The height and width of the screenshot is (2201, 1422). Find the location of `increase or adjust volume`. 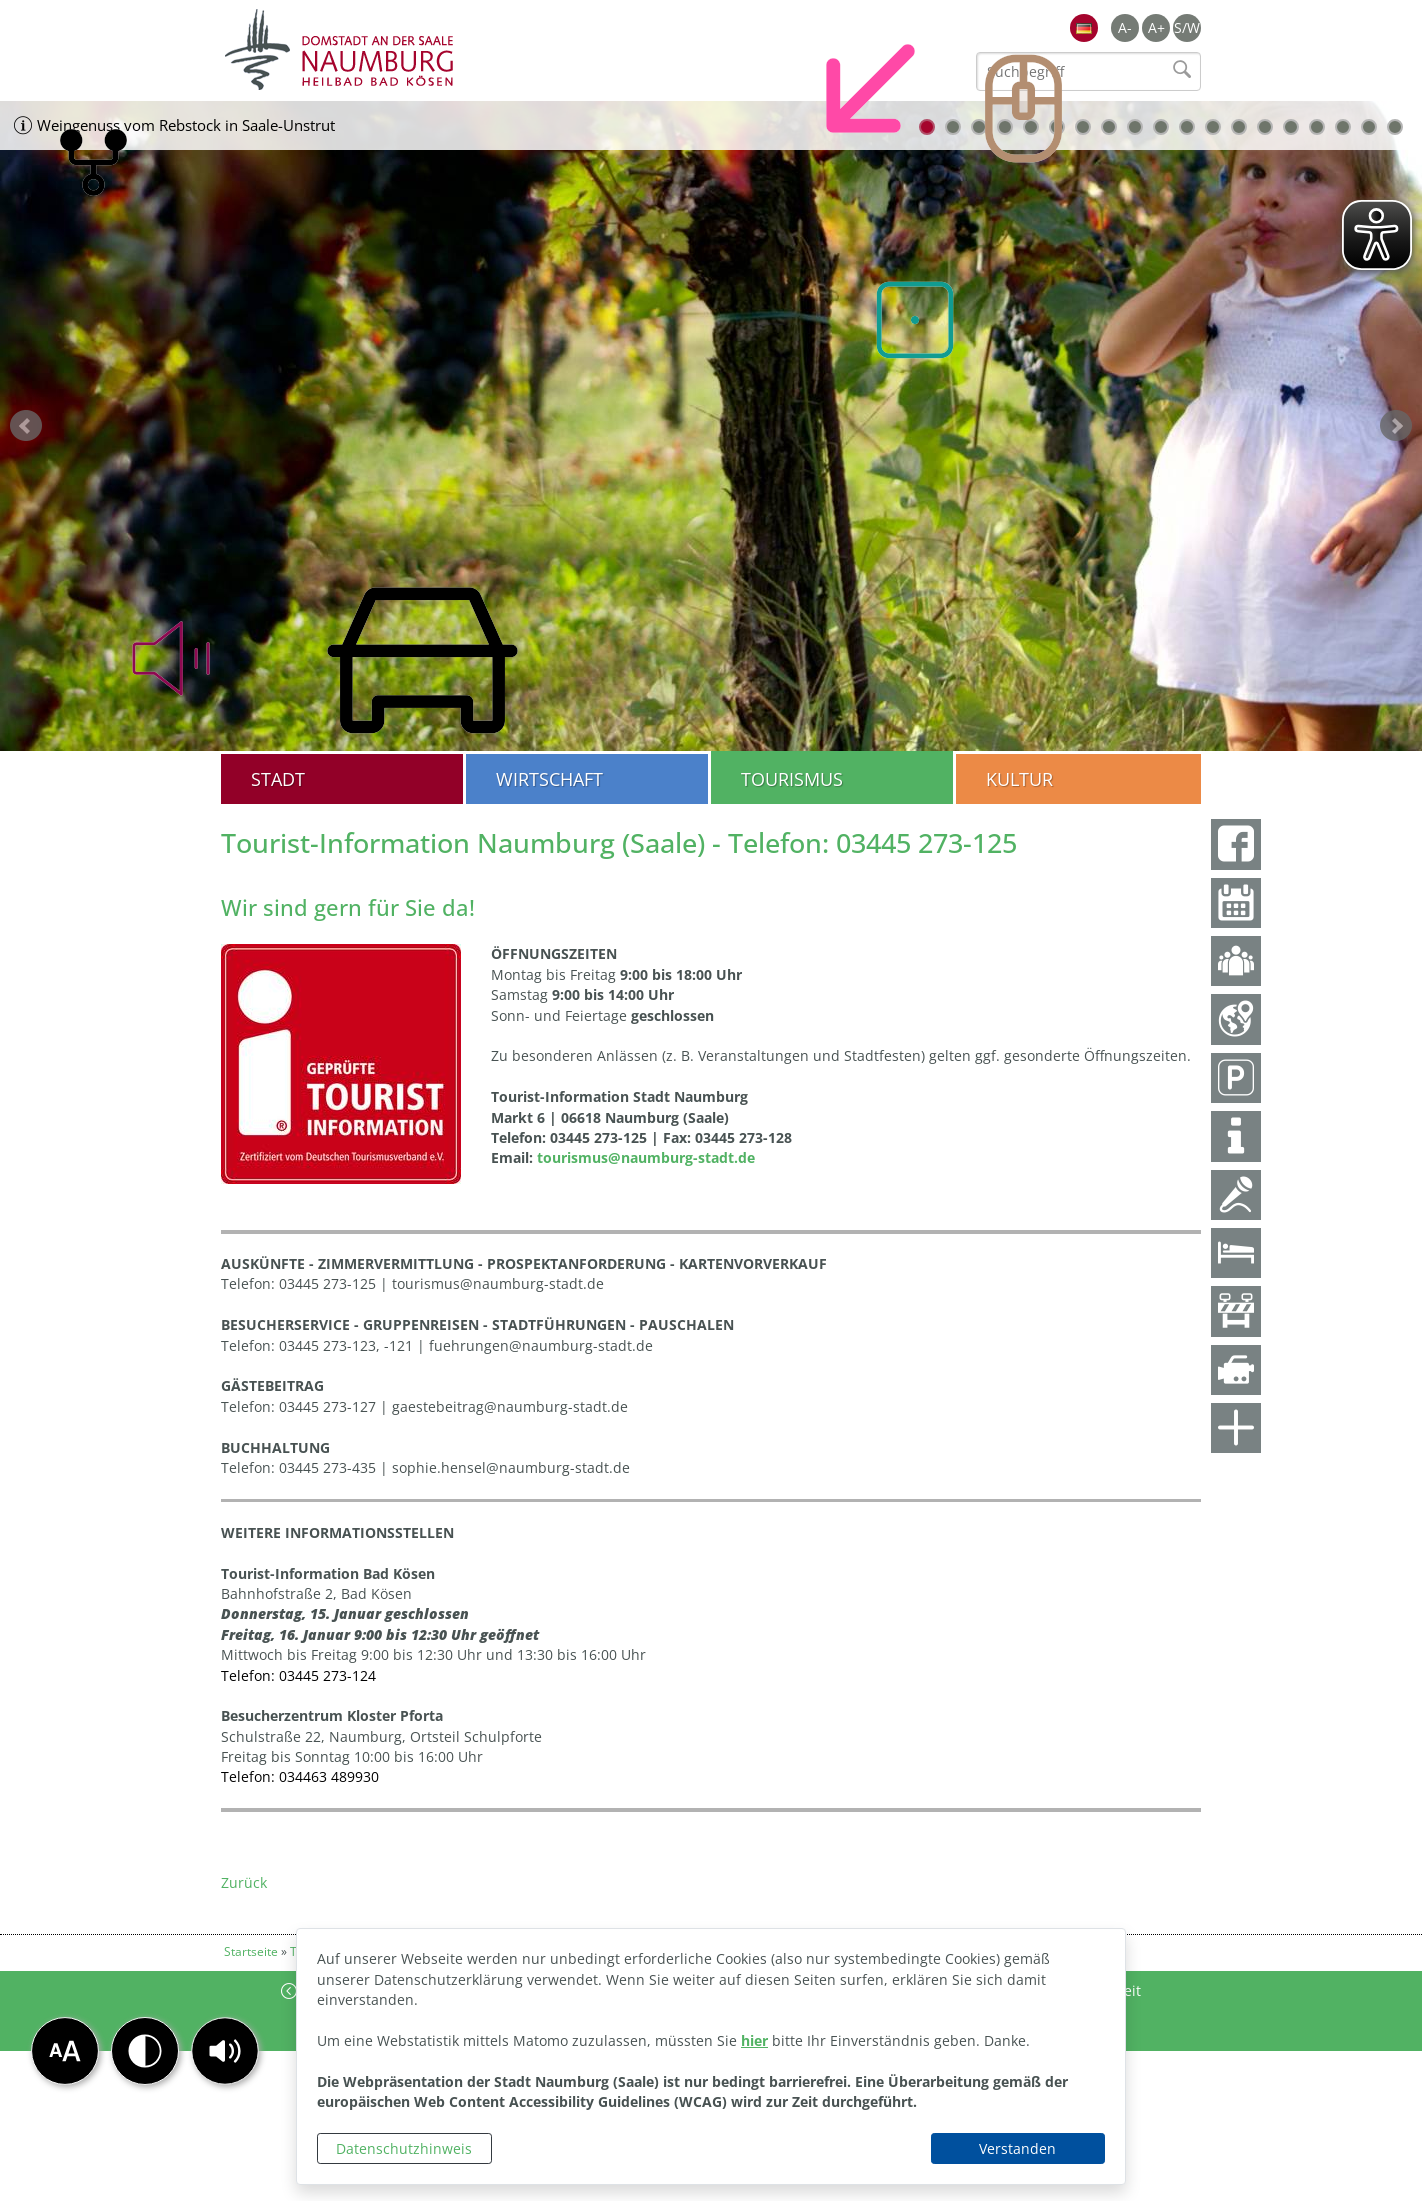

increase or adjust volume is located at coordinates (169, 658).